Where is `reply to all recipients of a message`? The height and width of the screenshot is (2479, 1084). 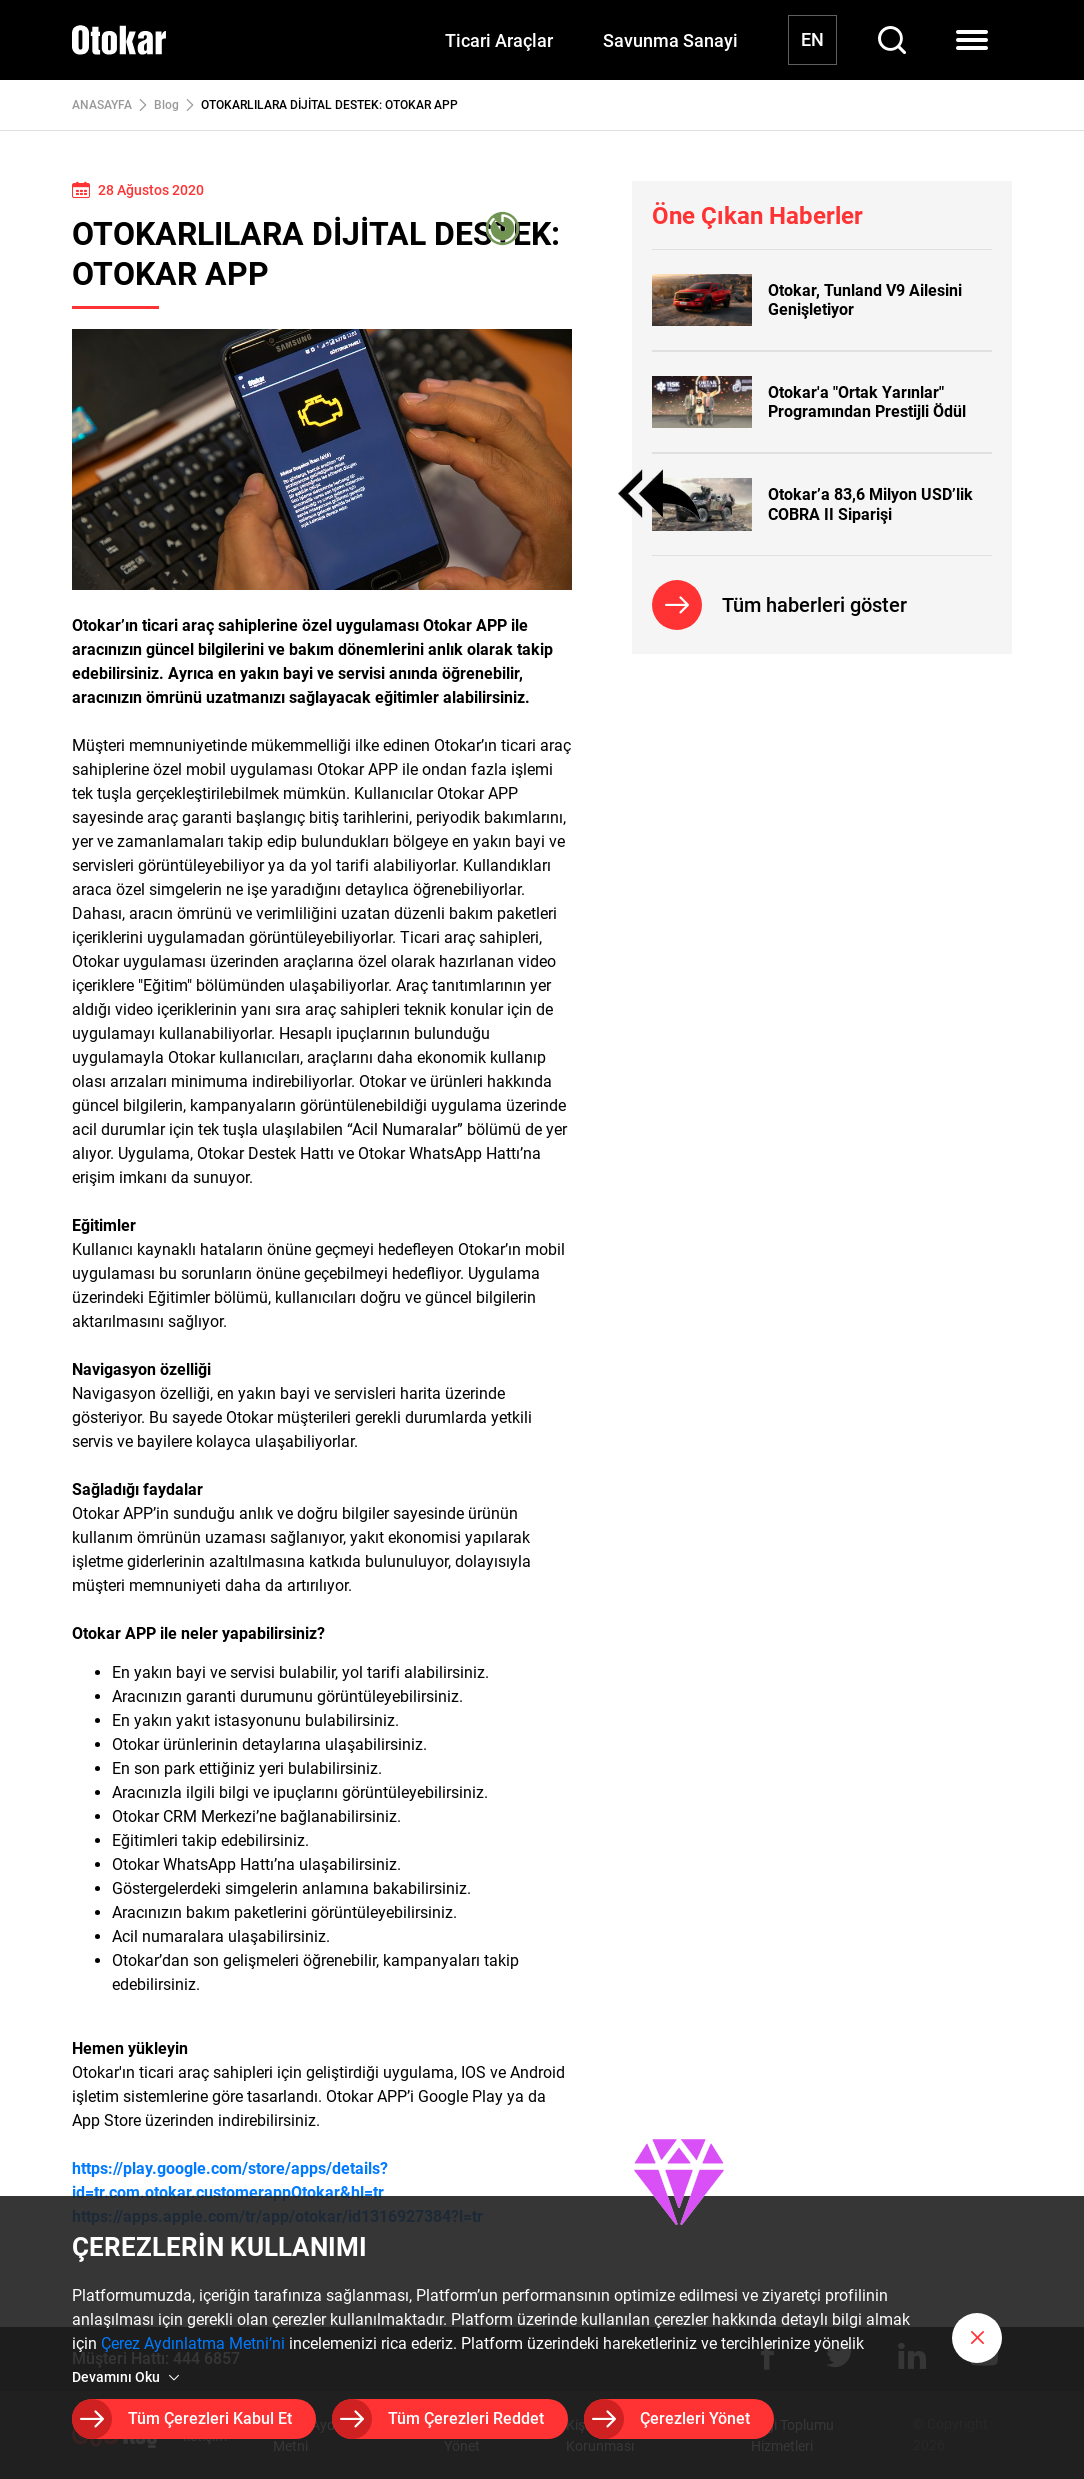
reply to all recipients of a message is located at coordinates (659, 493).